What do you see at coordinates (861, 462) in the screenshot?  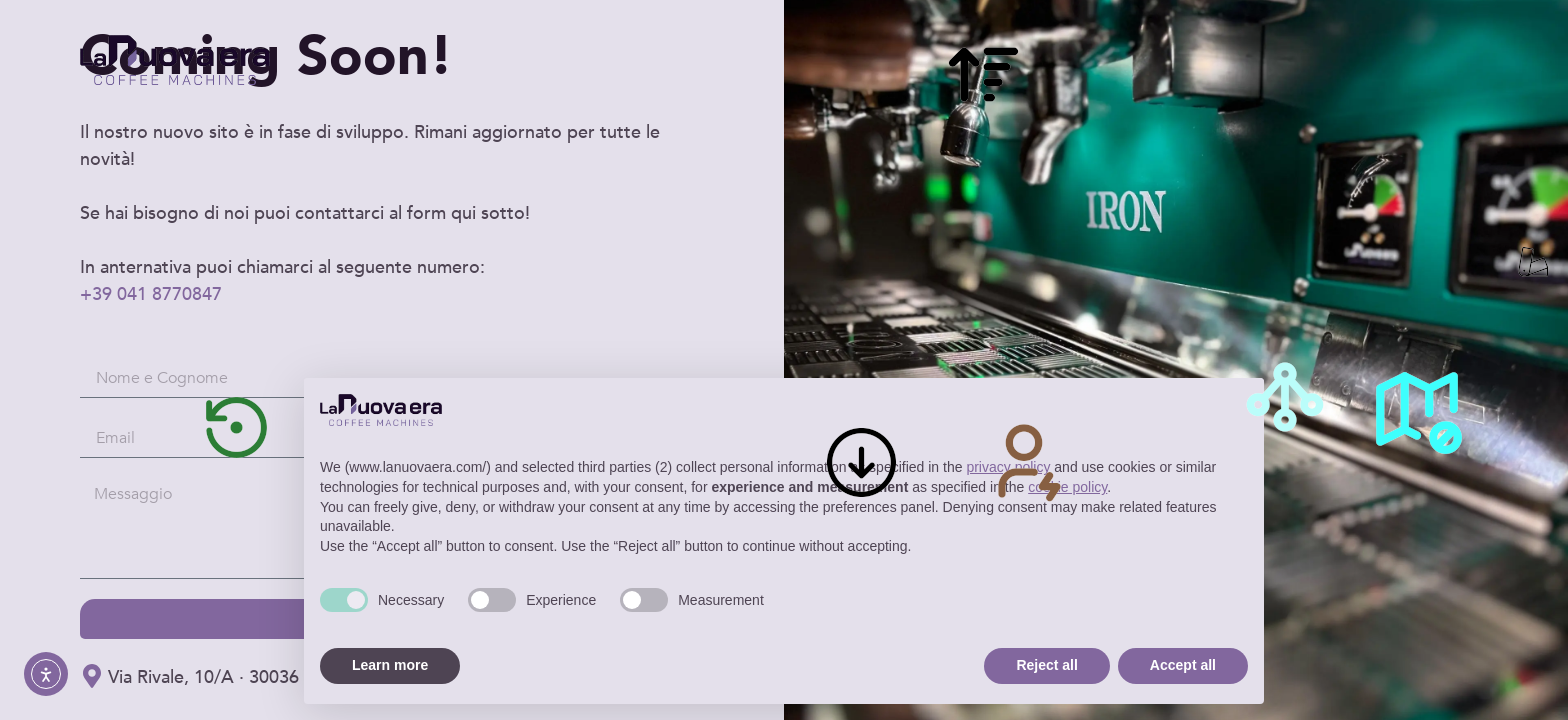 I see `download file or content` at bounding box center [861, 462].